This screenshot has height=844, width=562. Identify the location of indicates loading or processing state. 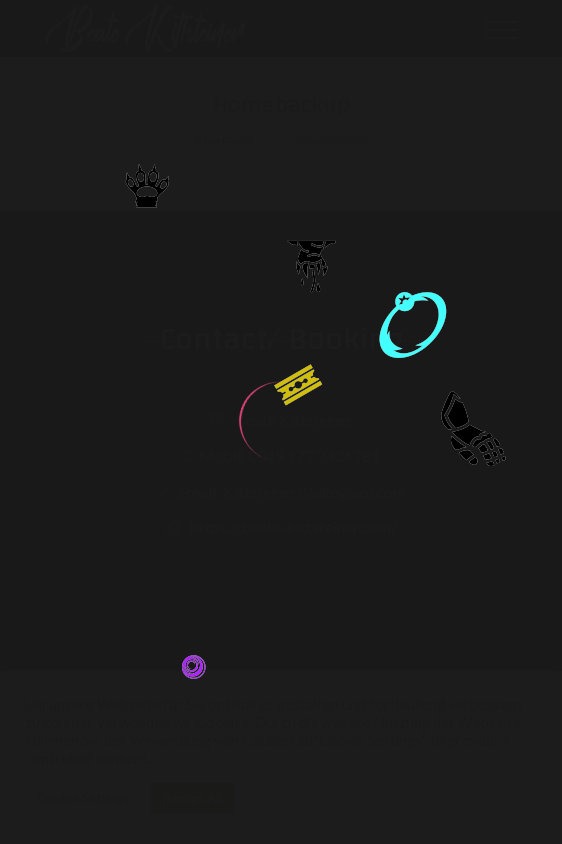
(194, 667).